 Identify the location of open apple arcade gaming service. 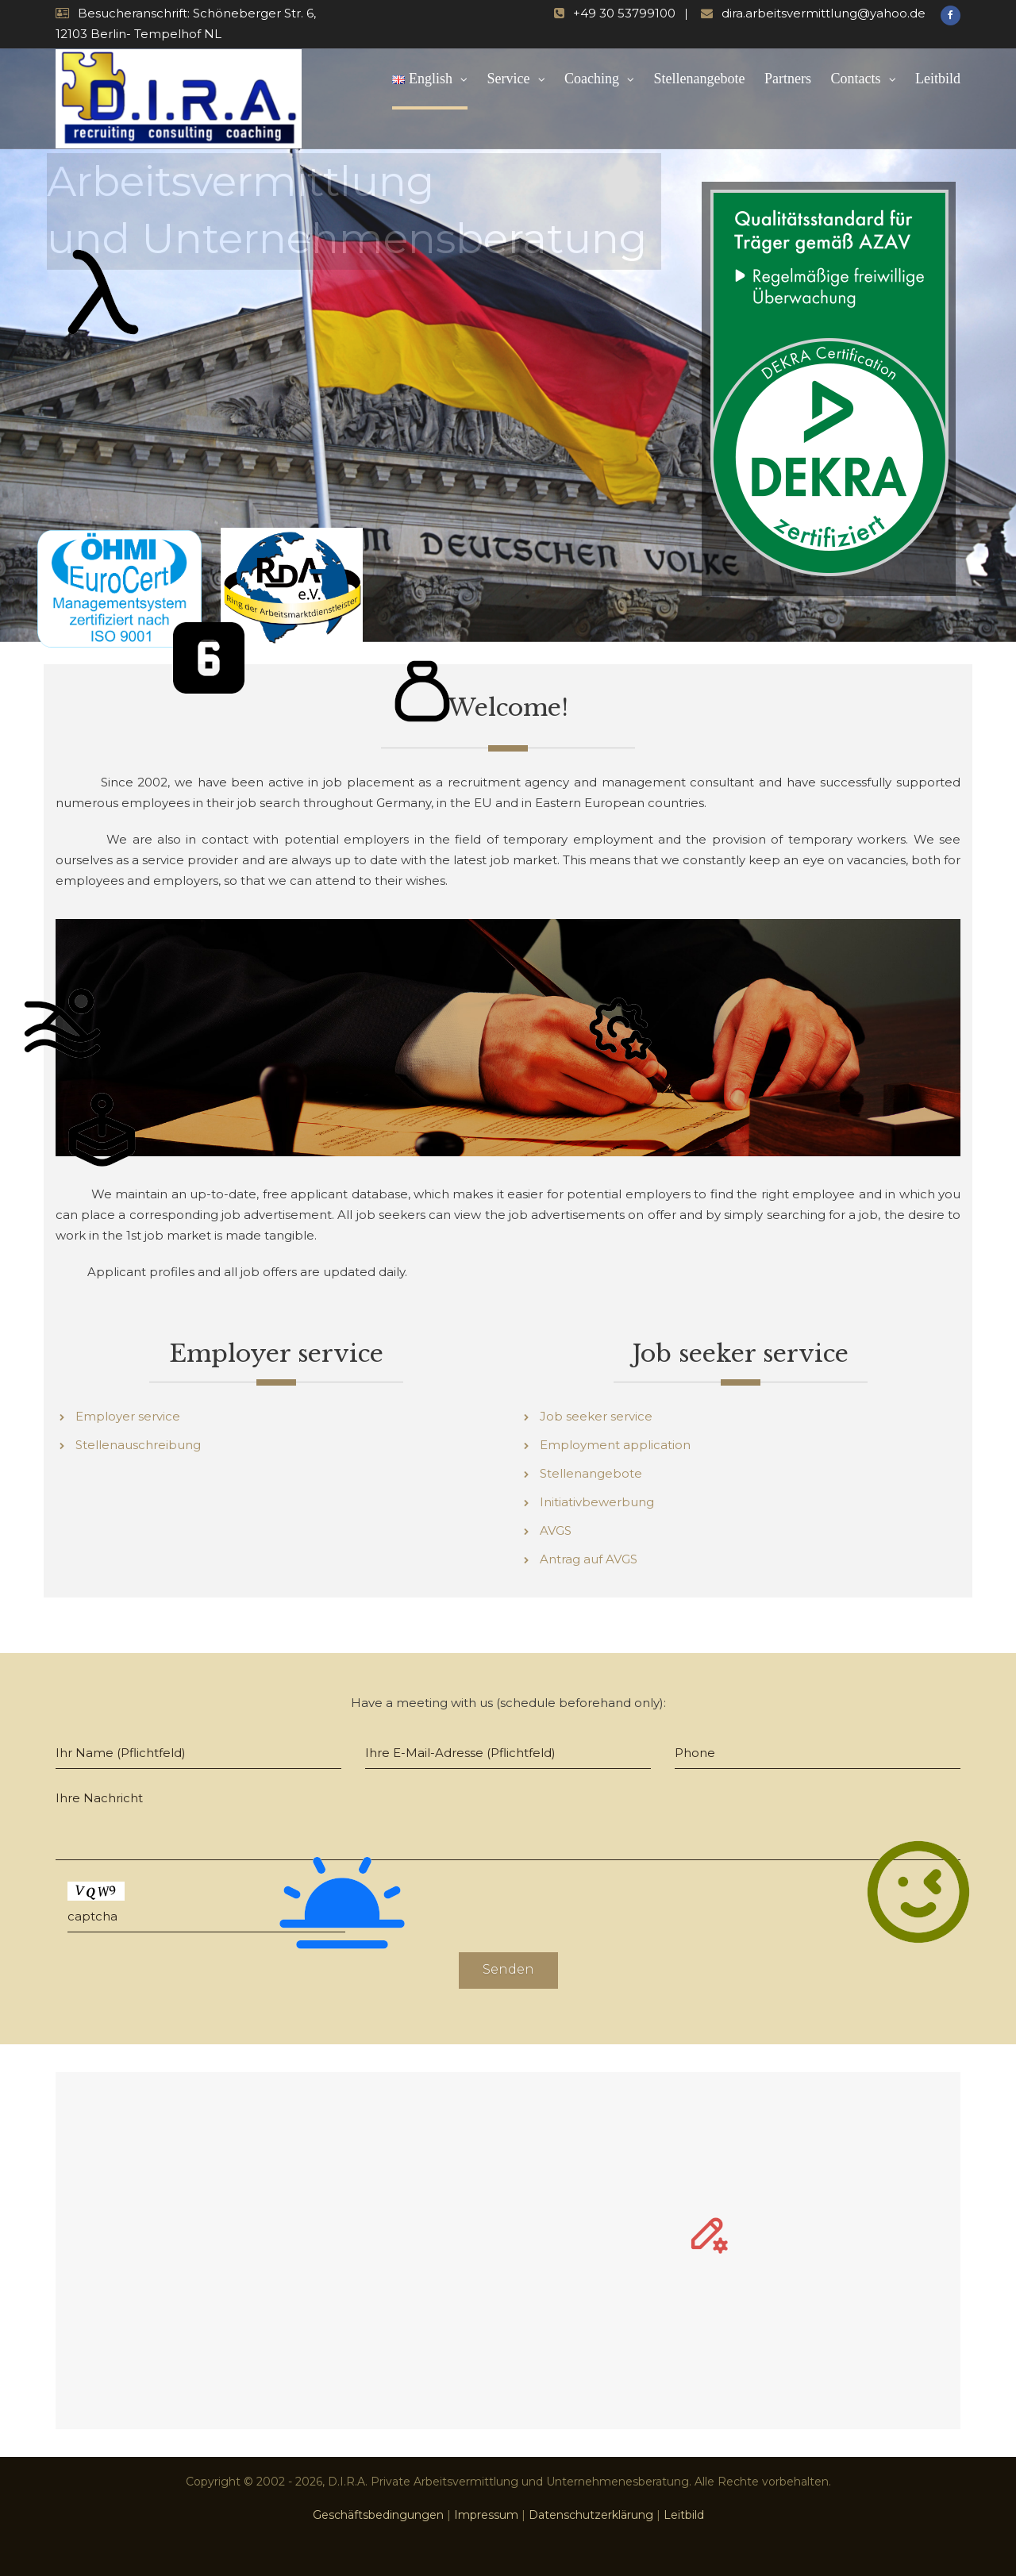
(102, 1129).